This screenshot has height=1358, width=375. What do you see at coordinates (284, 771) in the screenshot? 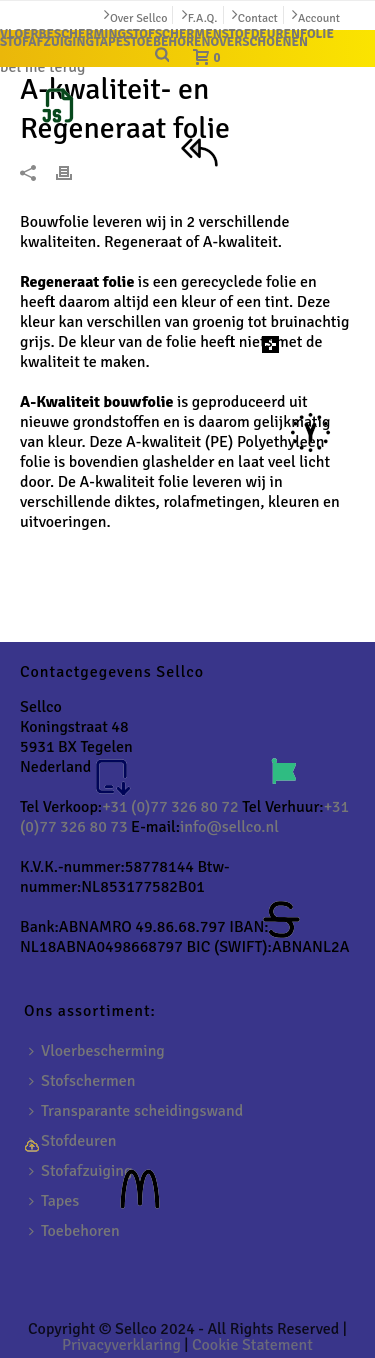
I see `flag or mark an item for review` at bounding box center [284, 771].